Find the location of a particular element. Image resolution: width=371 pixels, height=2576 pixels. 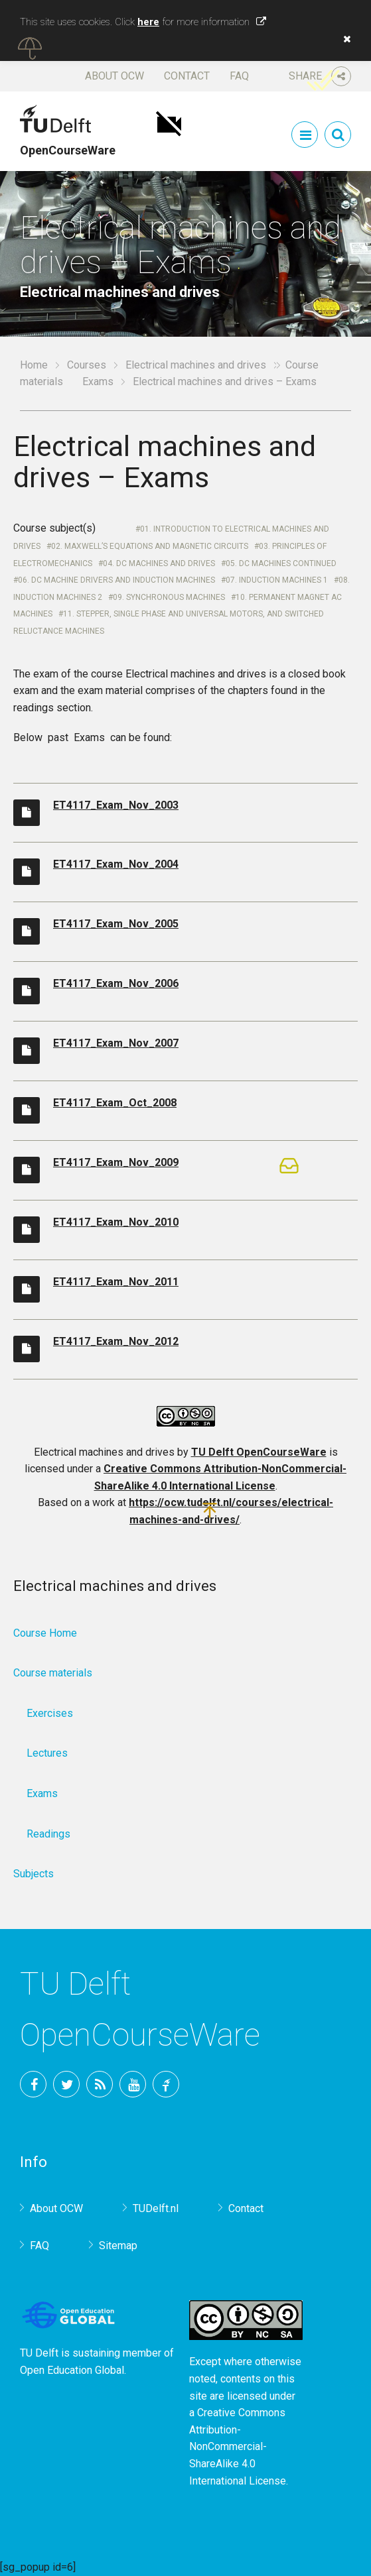

turn off camera or disable video is located at coordinates (169, 125).